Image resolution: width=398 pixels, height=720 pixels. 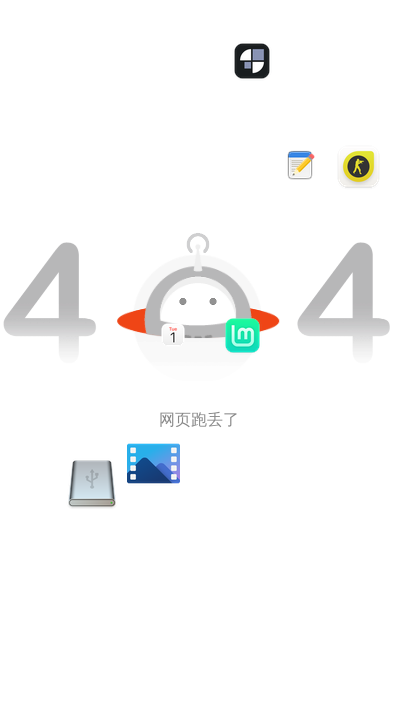 I want to click on open the video editor app, so click(x=153, y=463).